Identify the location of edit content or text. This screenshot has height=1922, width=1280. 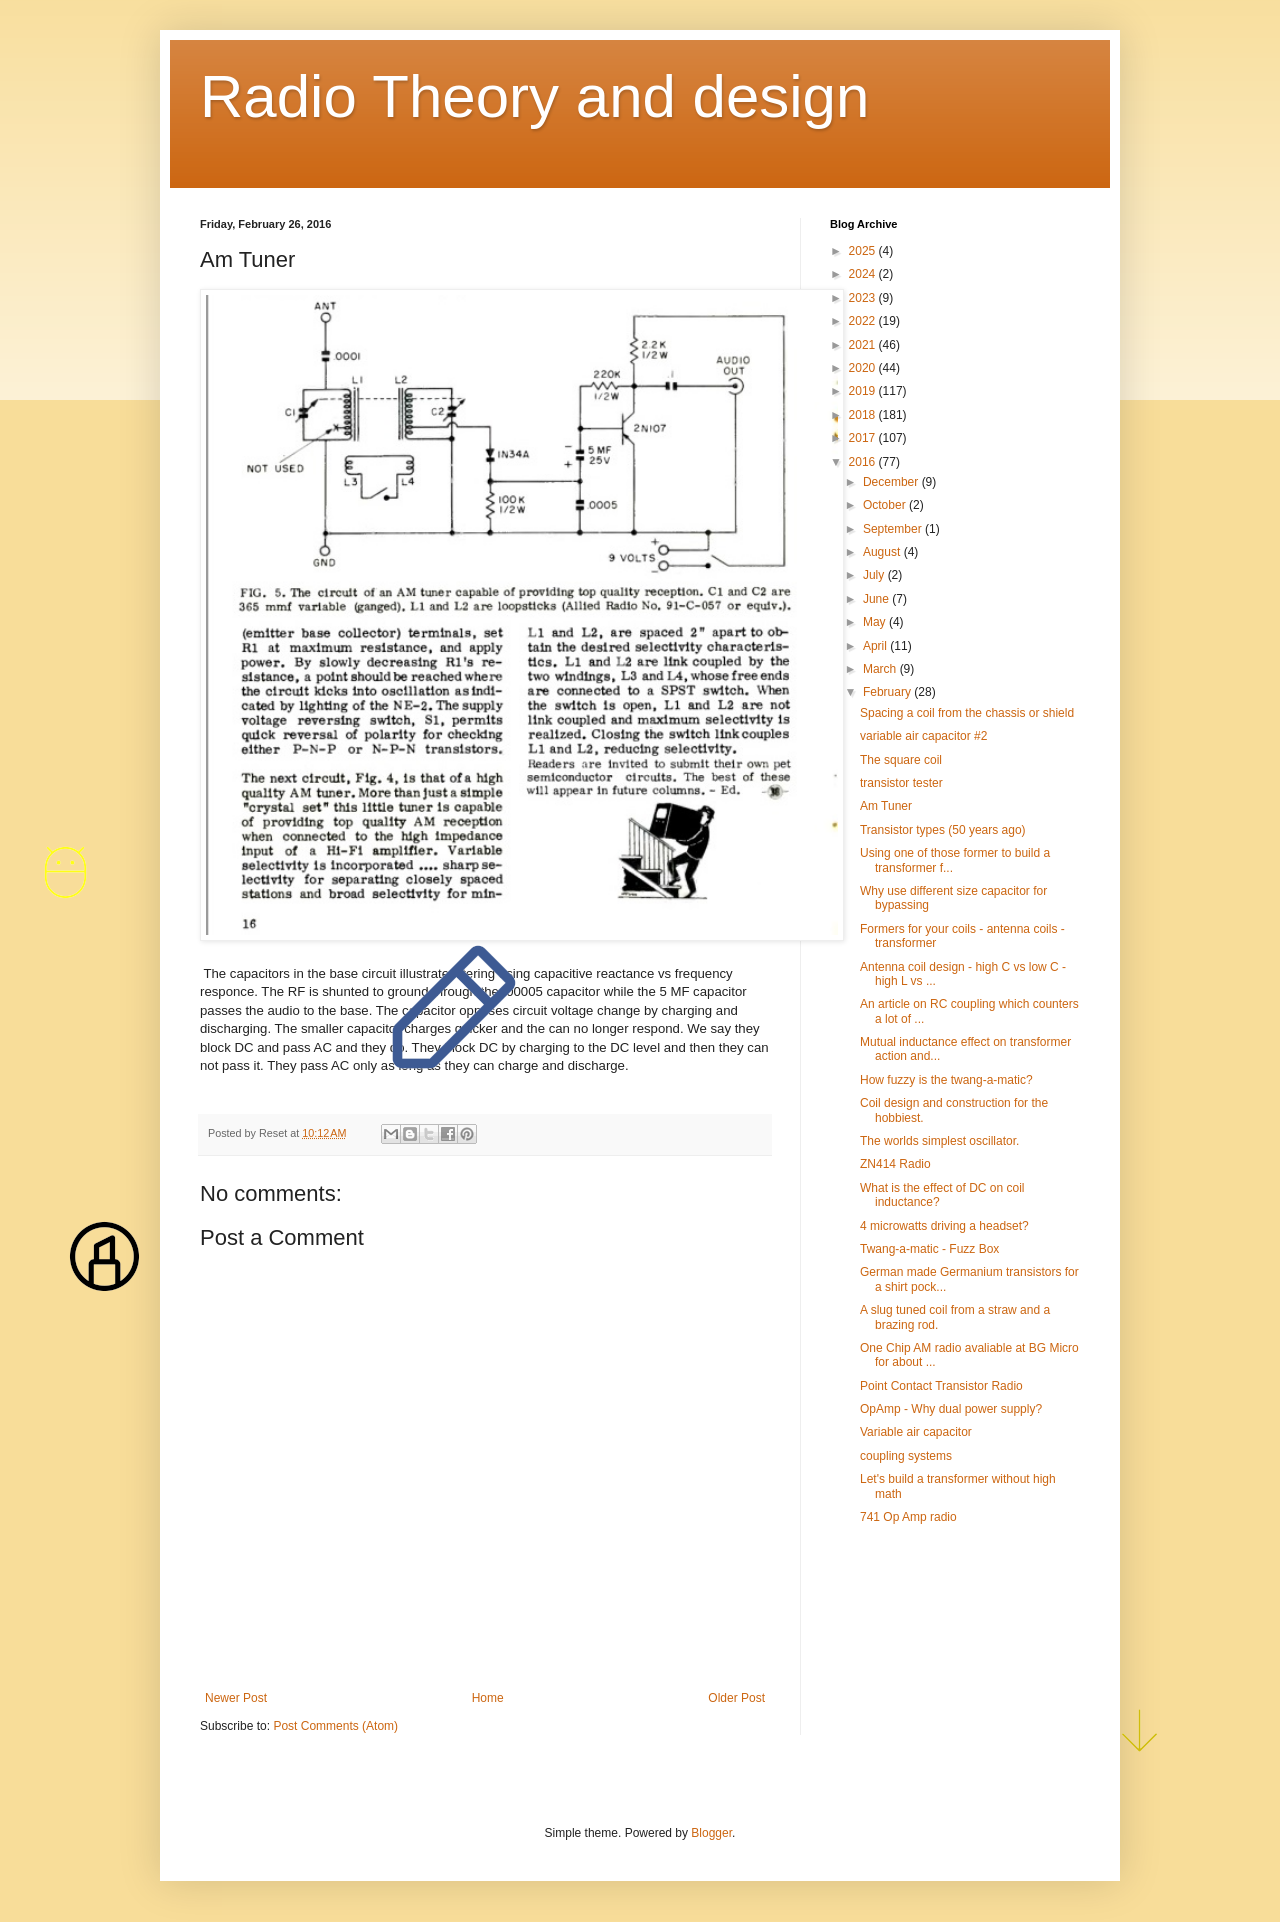
(451, 1009).